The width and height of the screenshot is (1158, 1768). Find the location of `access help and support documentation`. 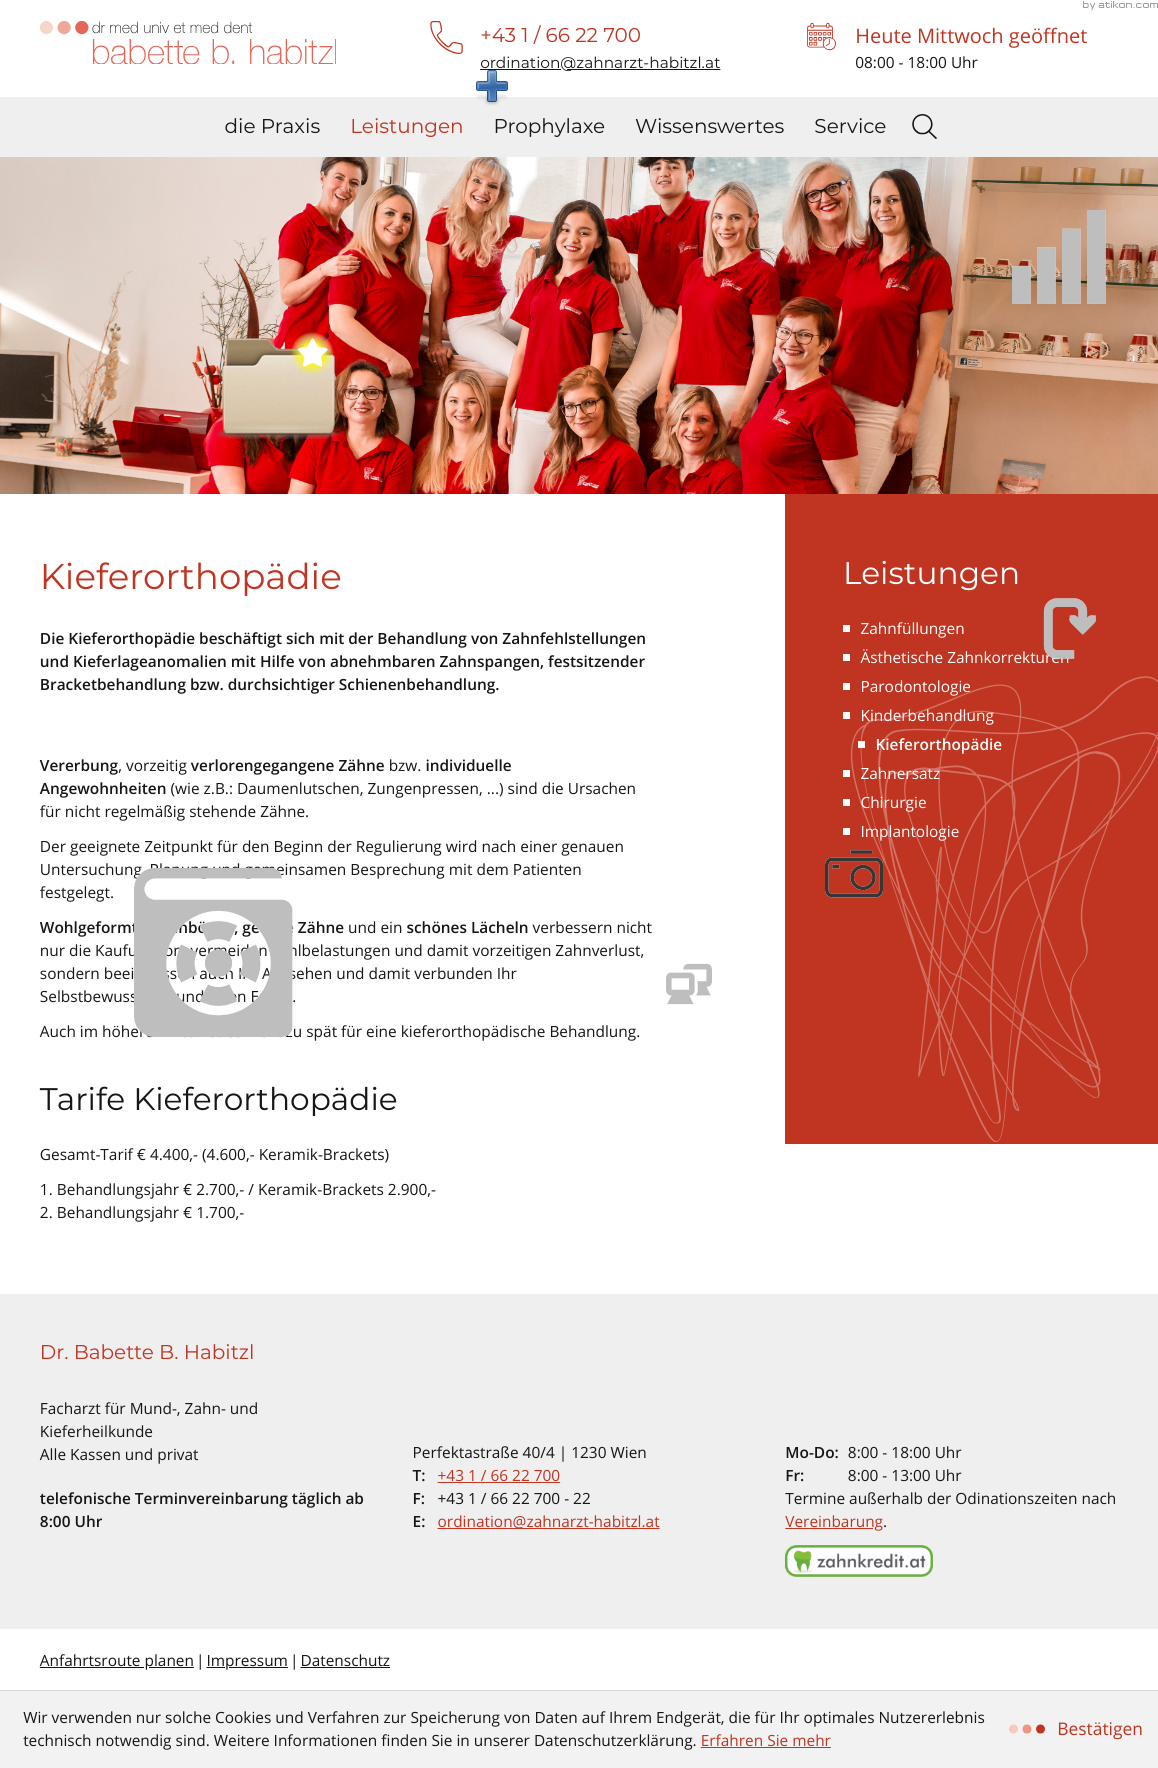

access help and support documentation is located at coordinates (218, 952).